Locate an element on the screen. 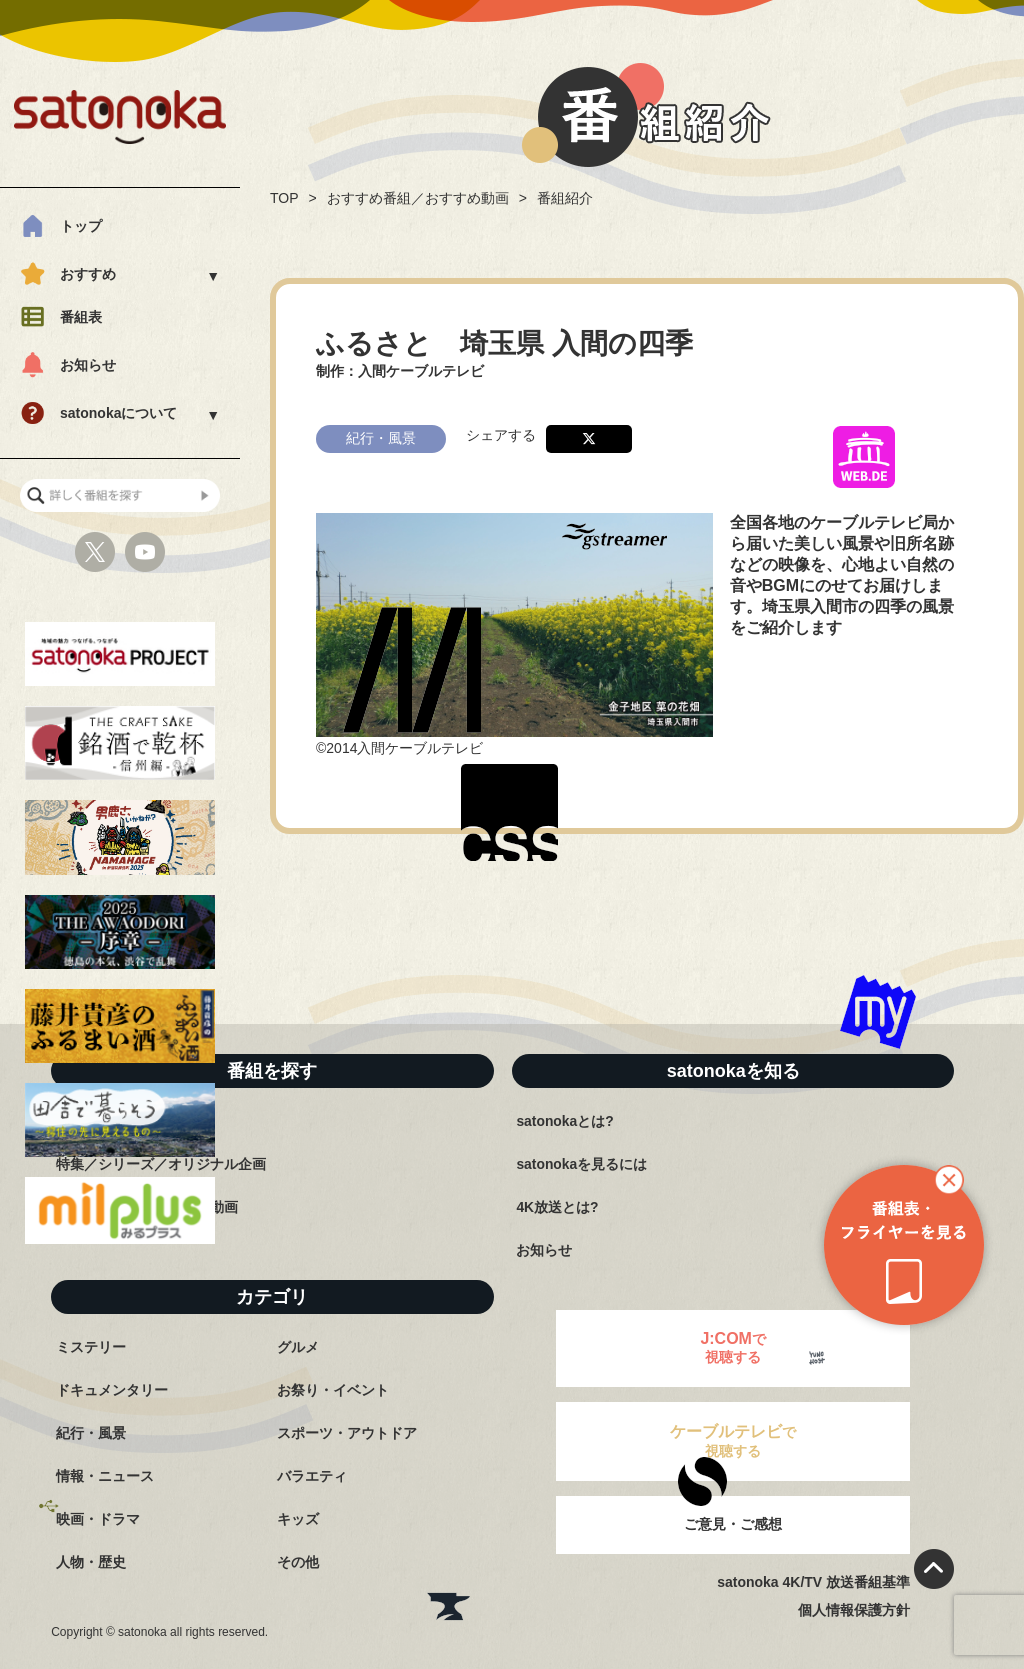 This screenshot has width=1024, height=1669. indicates USB connection available is located at coordinates (49, 1506).